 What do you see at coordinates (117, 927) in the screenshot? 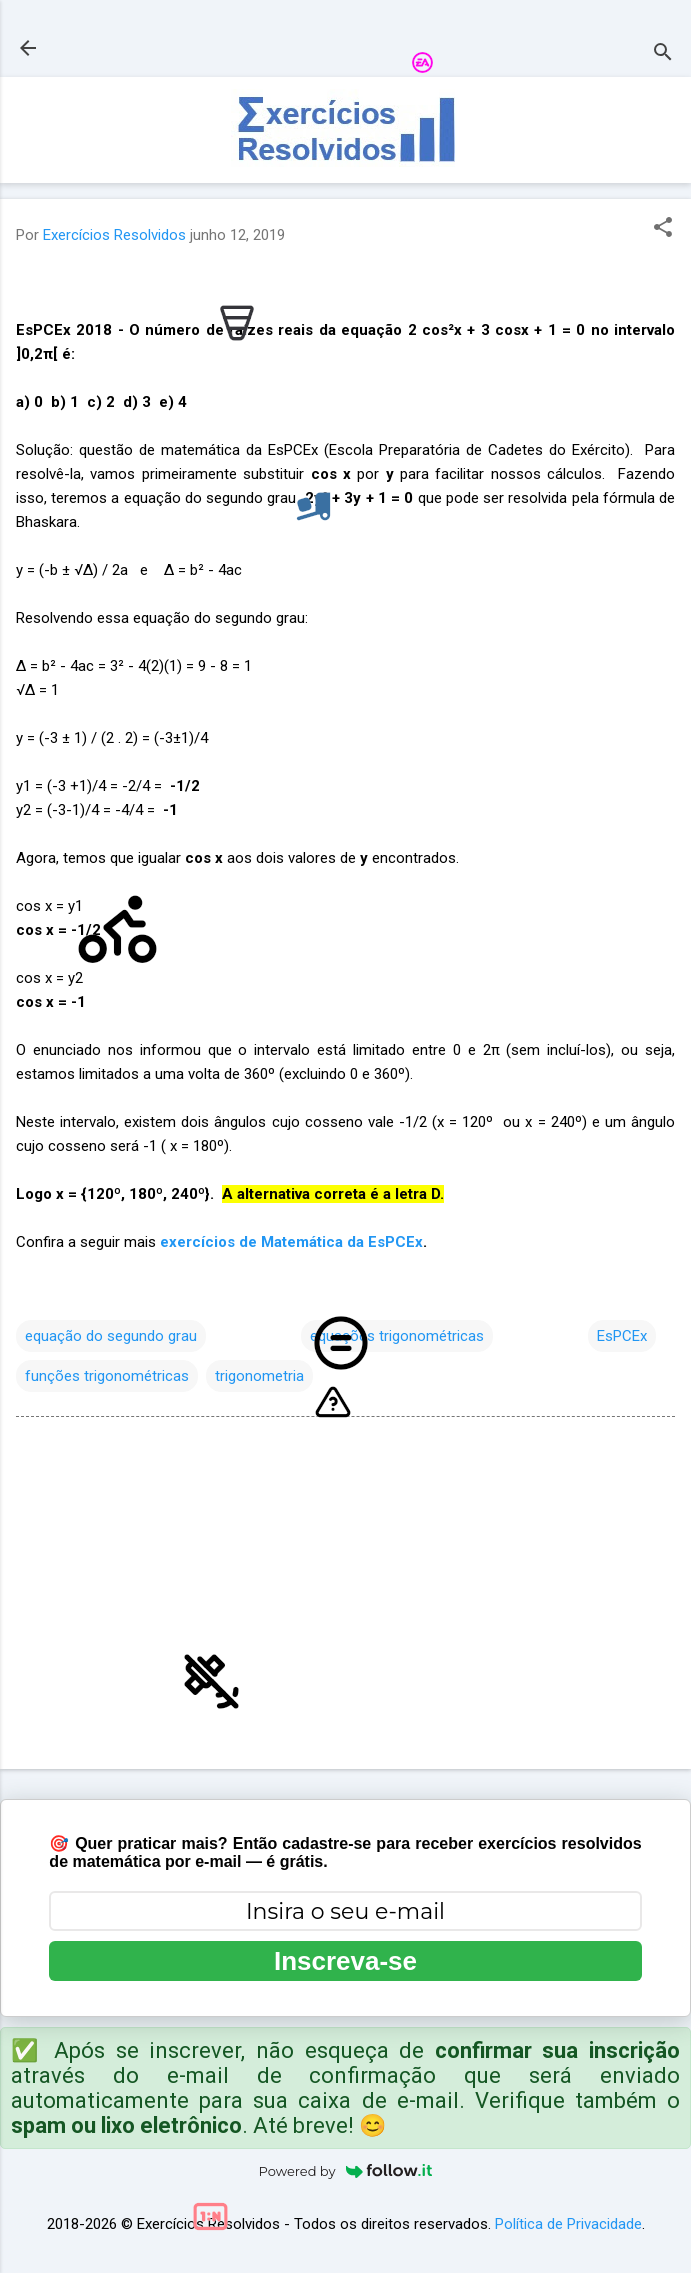
I see `access bike or cycling options` at bounding box center [117, 927].